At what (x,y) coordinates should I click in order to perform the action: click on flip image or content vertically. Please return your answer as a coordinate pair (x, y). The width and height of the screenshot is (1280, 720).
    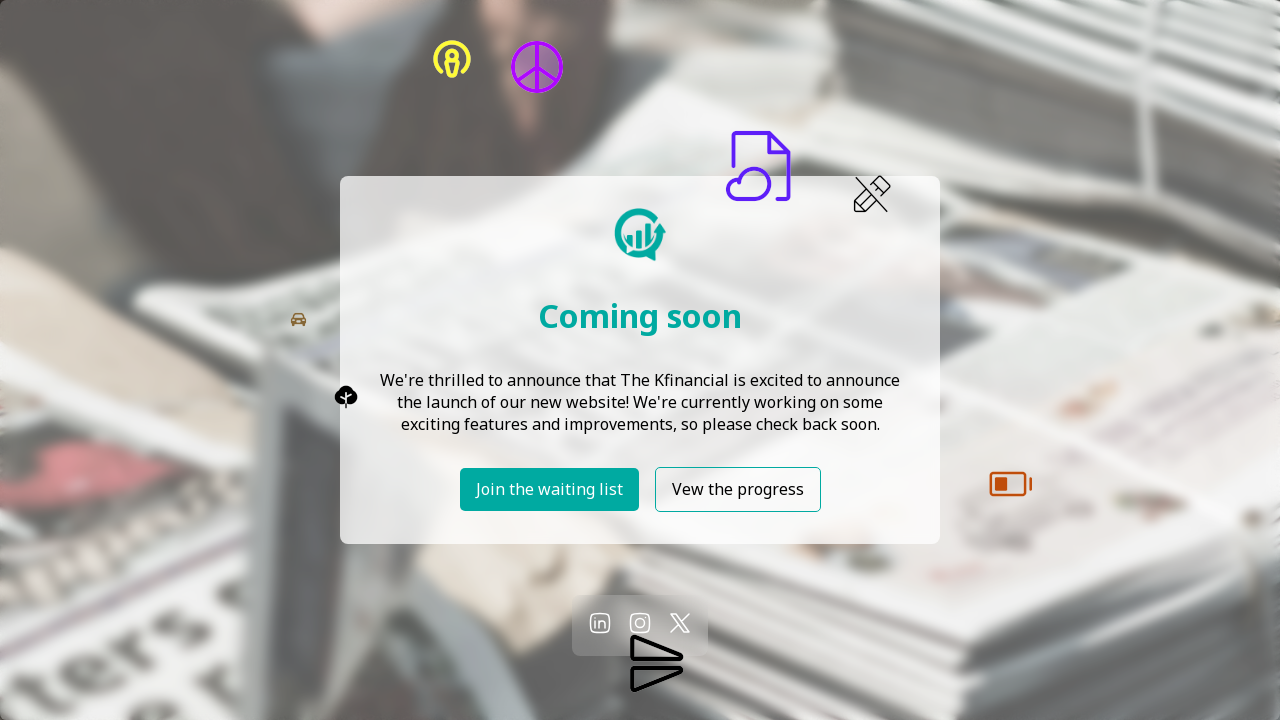
    Looking at the image, I should click on (654, 663).